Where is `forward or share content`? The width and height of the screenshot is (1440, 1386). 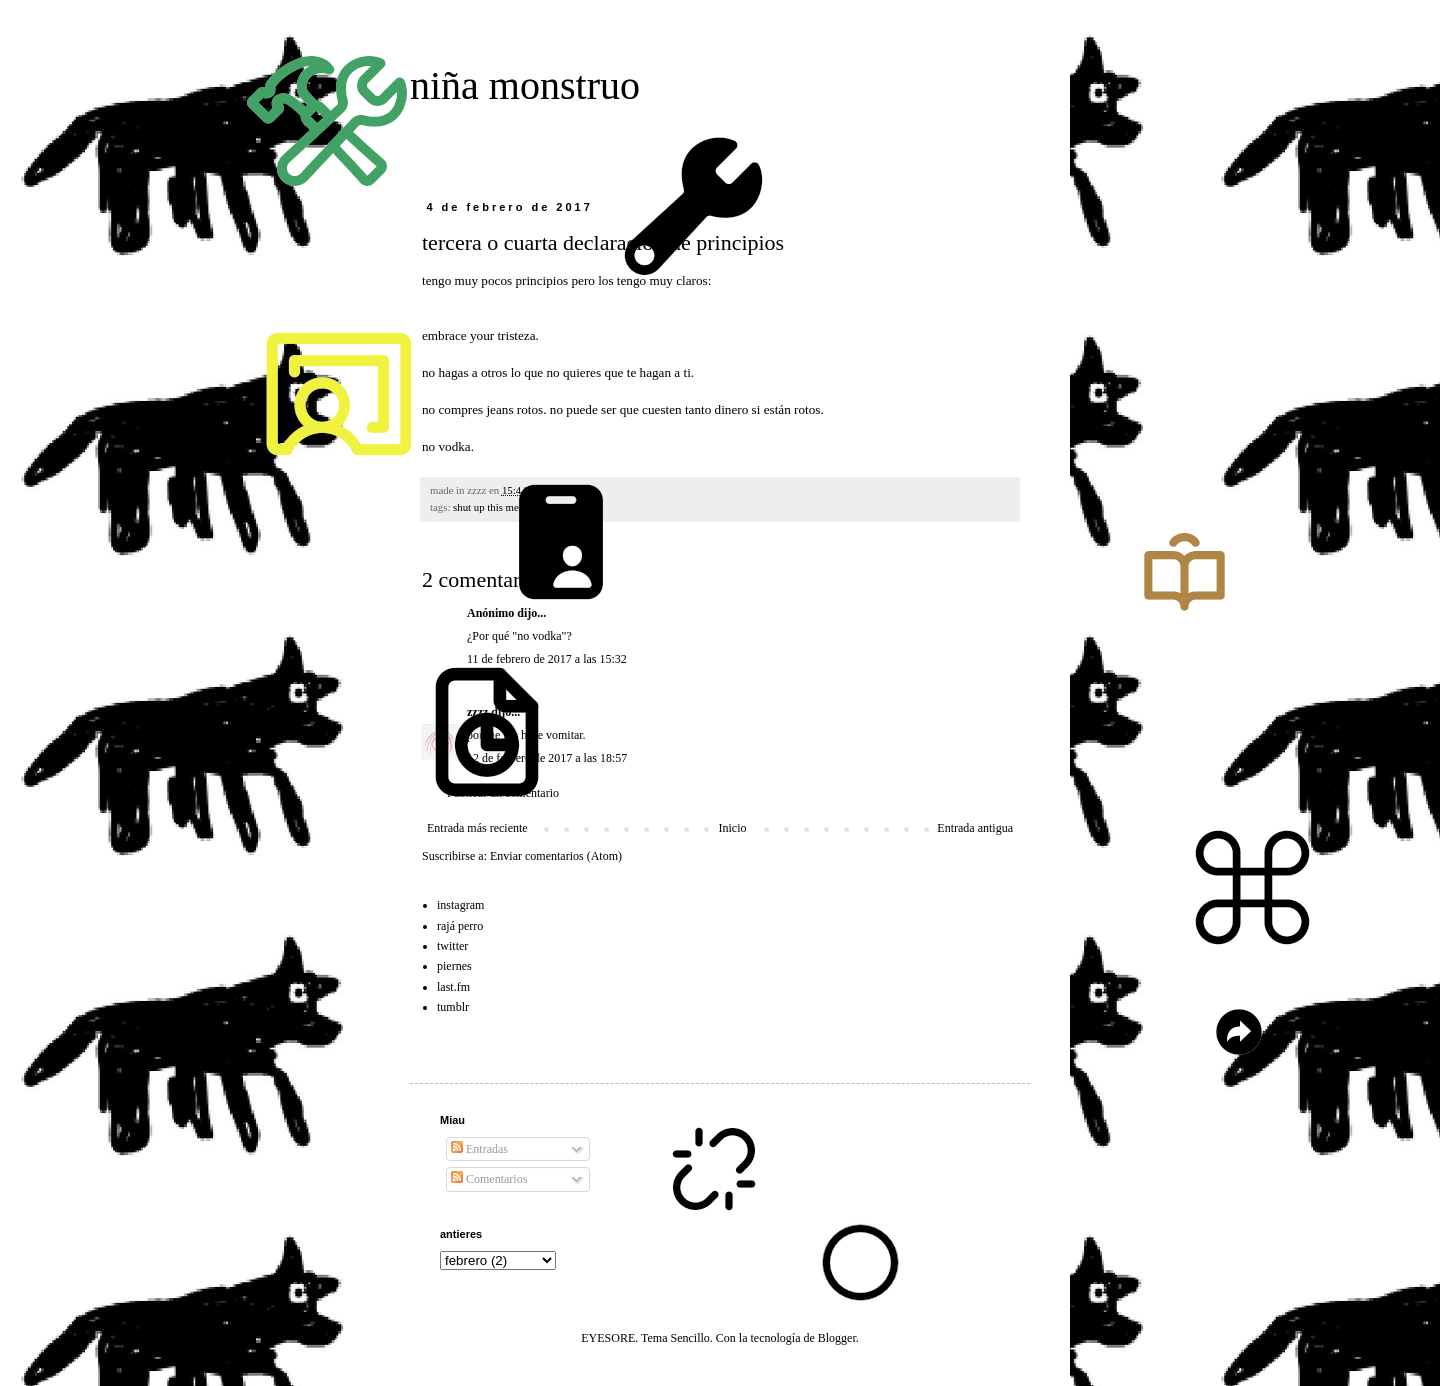
forward or share content is located at coordinates (1239, 1032).